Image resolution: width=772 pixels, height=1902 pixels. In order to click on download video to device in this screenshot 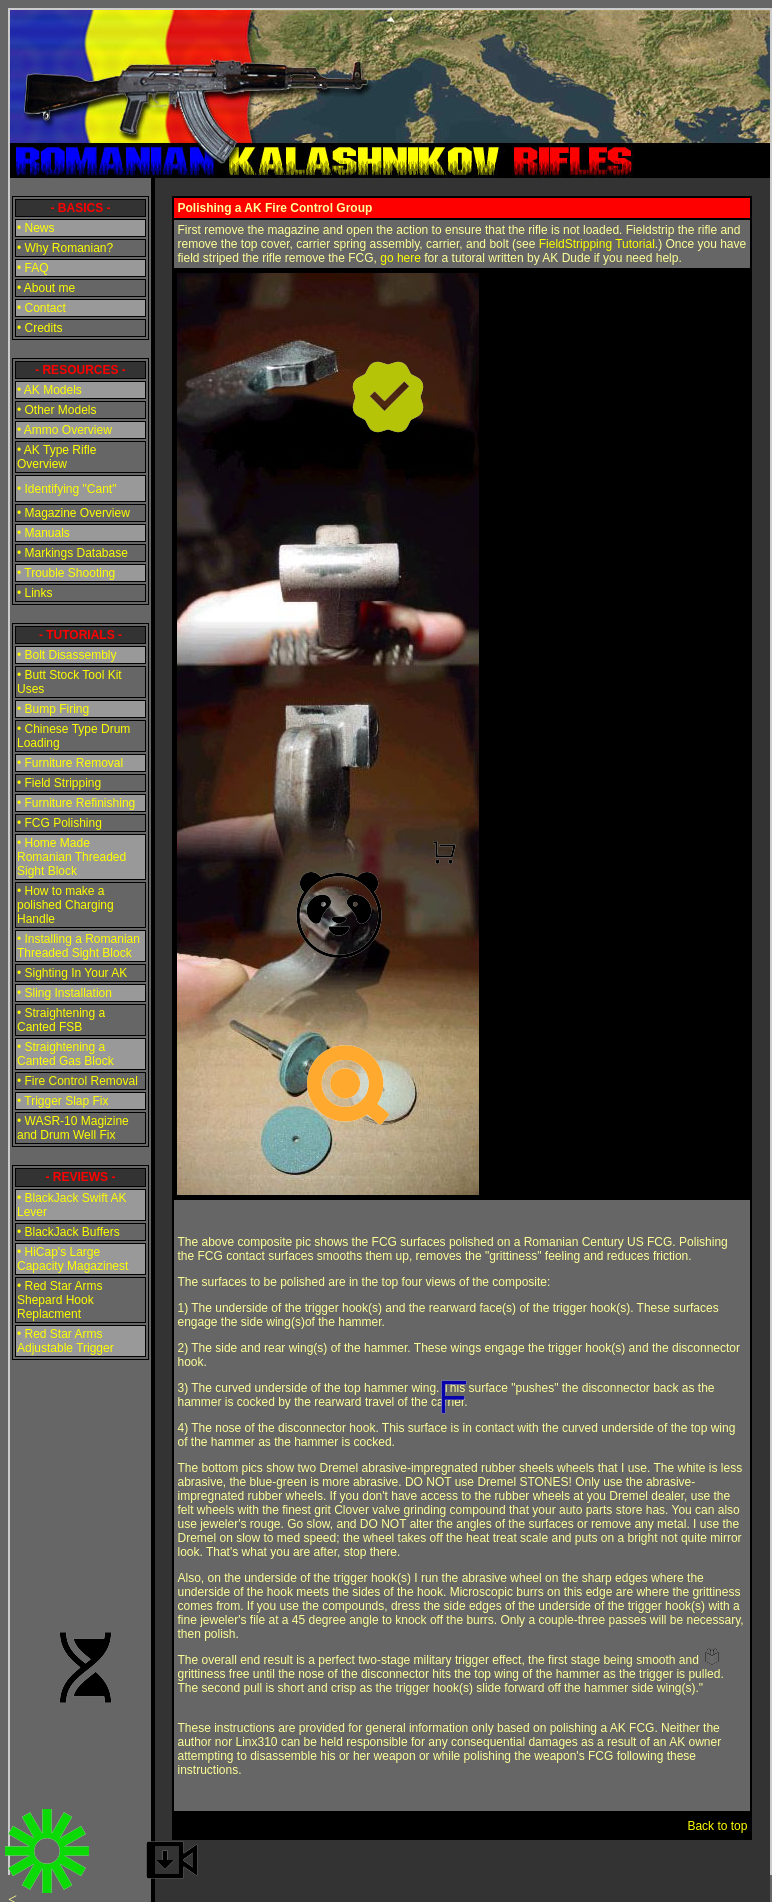, I will do `click(172, 1860)`.